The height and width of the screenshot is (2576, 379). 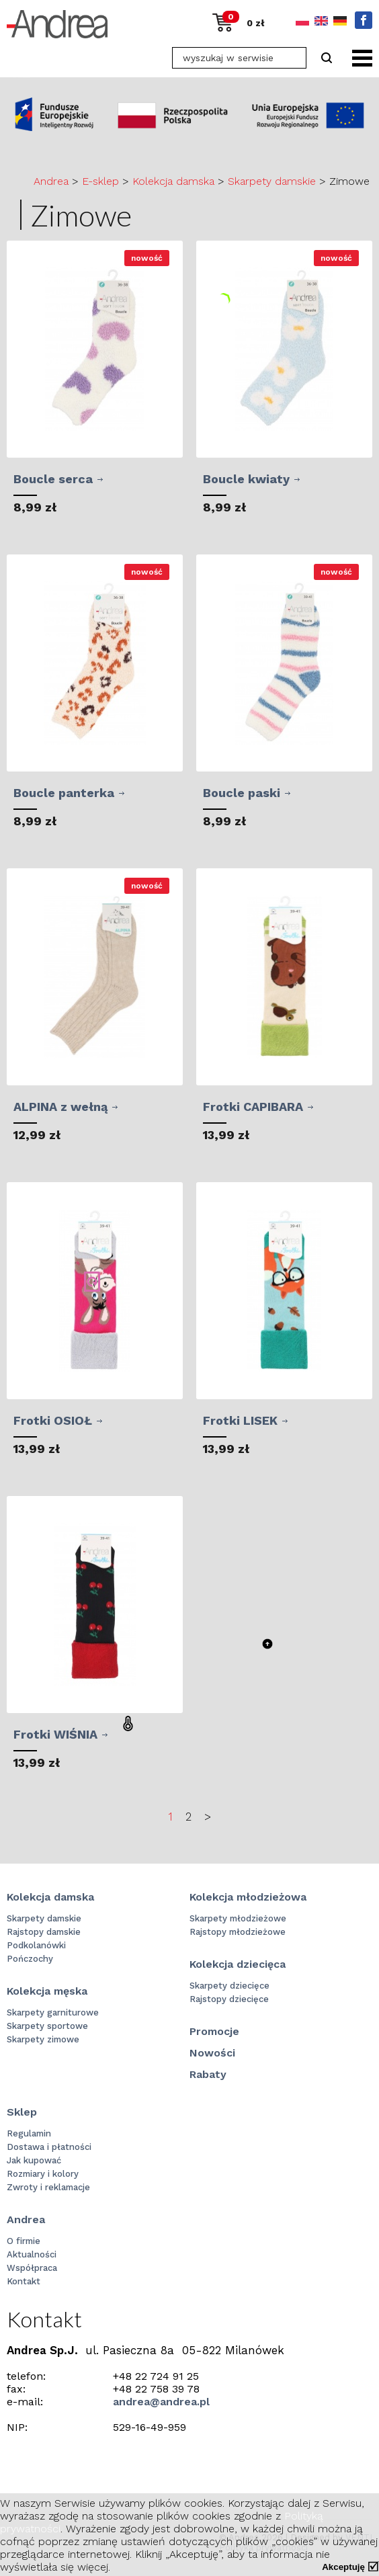 What do you see at coordinates (225, 298) in the screenshot?
I see `Air India airline app or website` at bounding box center [225, 298].